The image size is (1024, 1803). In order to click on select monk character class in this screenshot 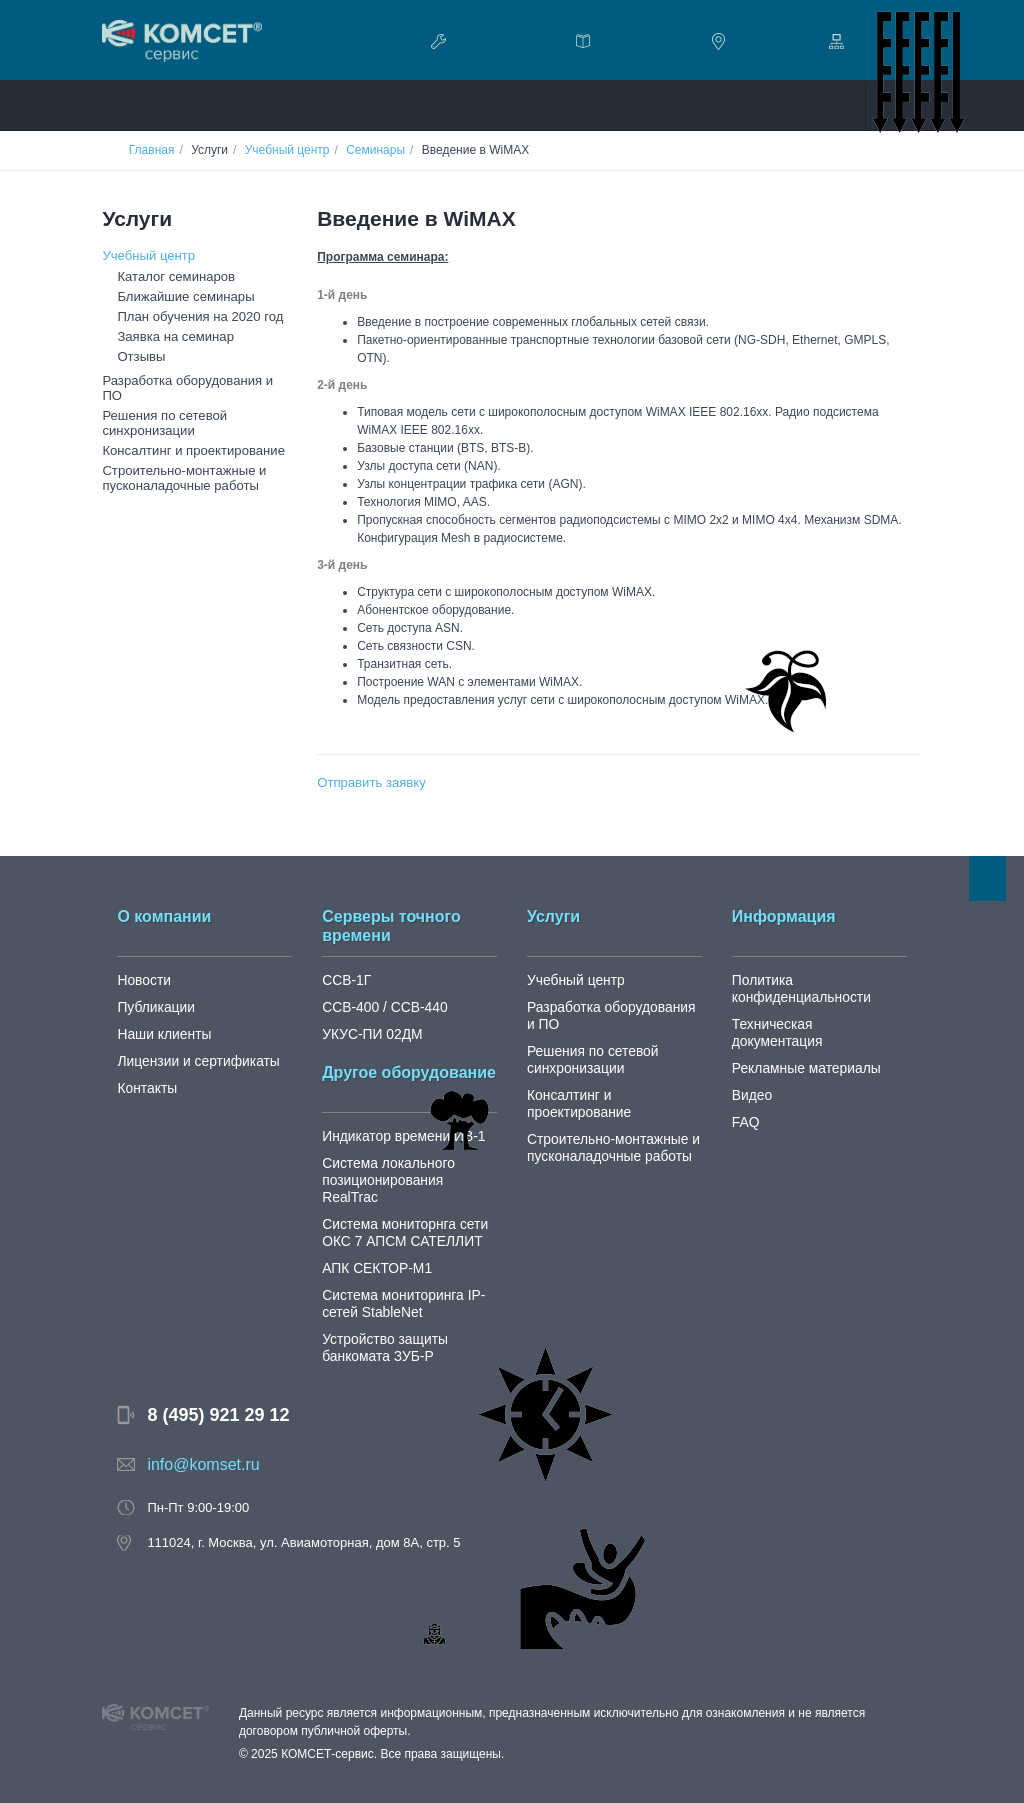, I will do `click(434, 1633)`.